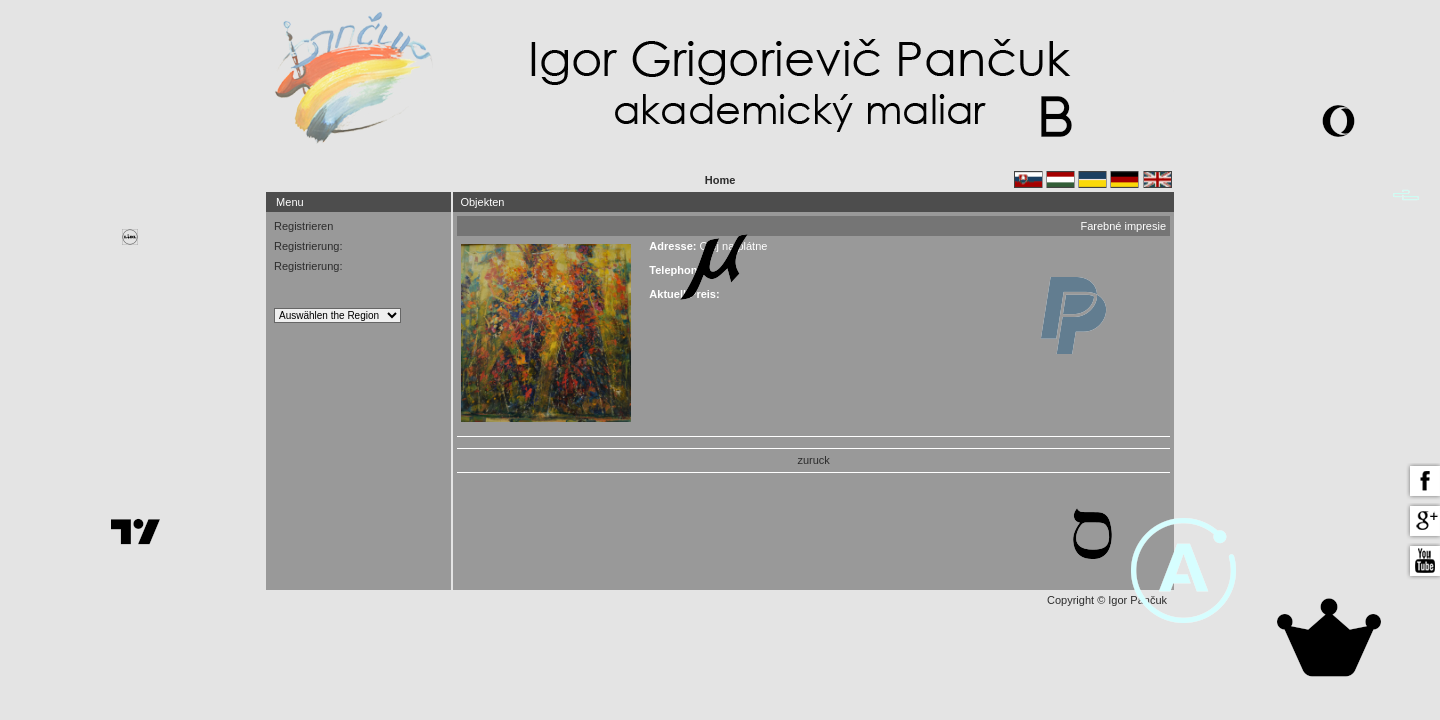 The width and height of the screenshot is (1440, 720). I want to click on open TradingView app, so click(135, 531).